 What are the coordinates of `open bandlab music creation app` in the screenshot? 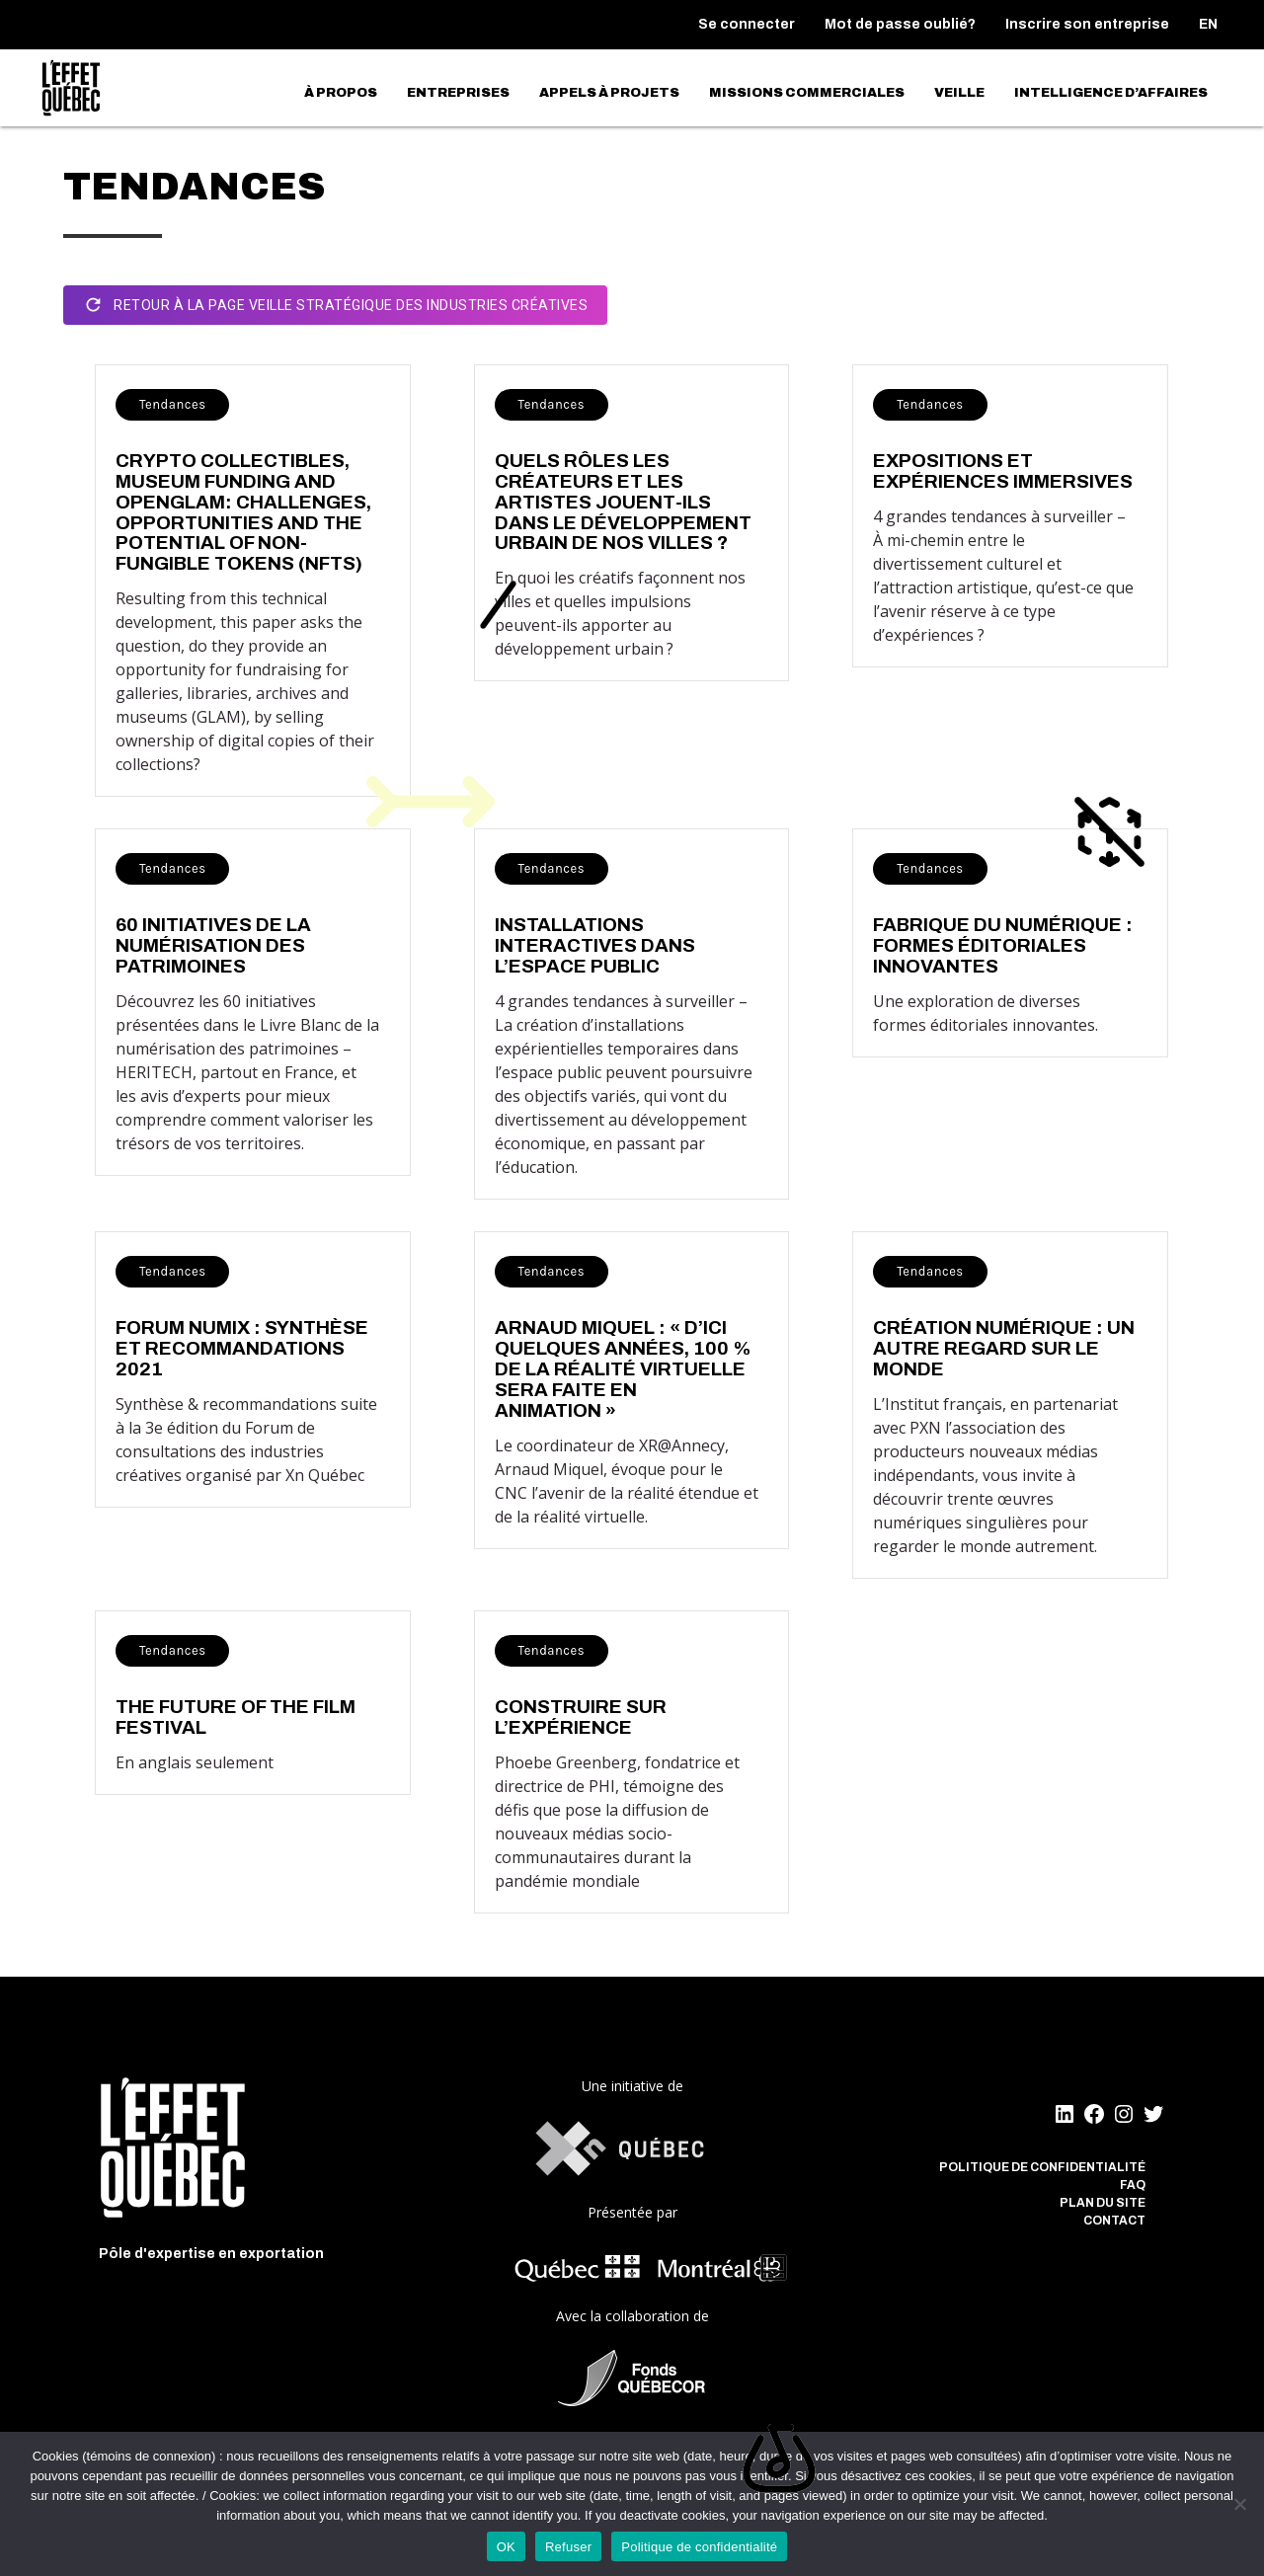 It's located at (779, 2457).